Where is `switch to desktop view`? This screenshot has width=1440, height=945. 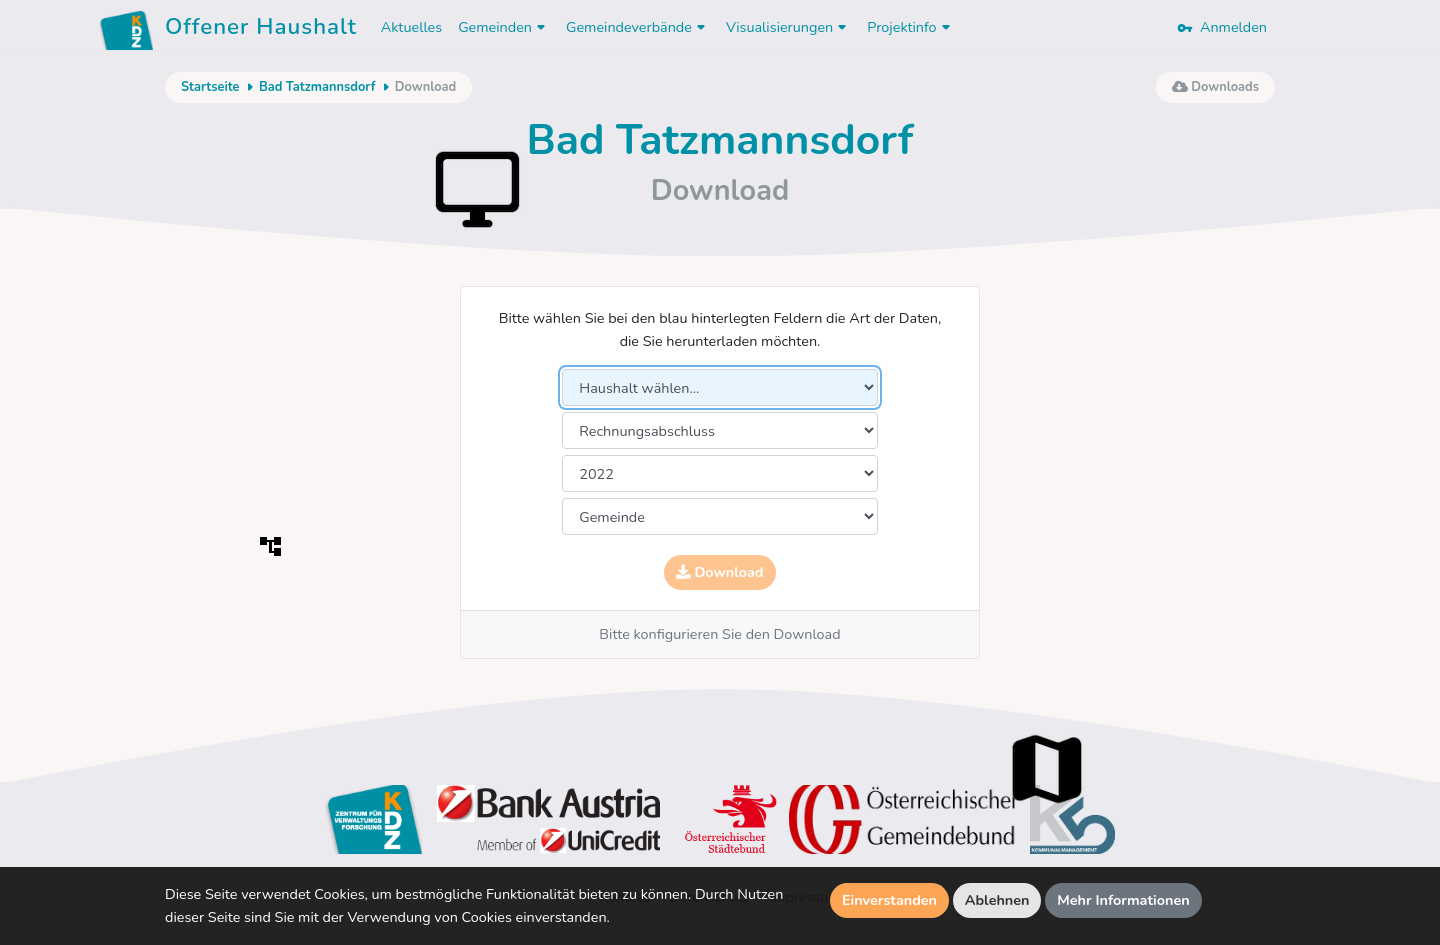
switch to desktop view is located at coordinates (477, 189).